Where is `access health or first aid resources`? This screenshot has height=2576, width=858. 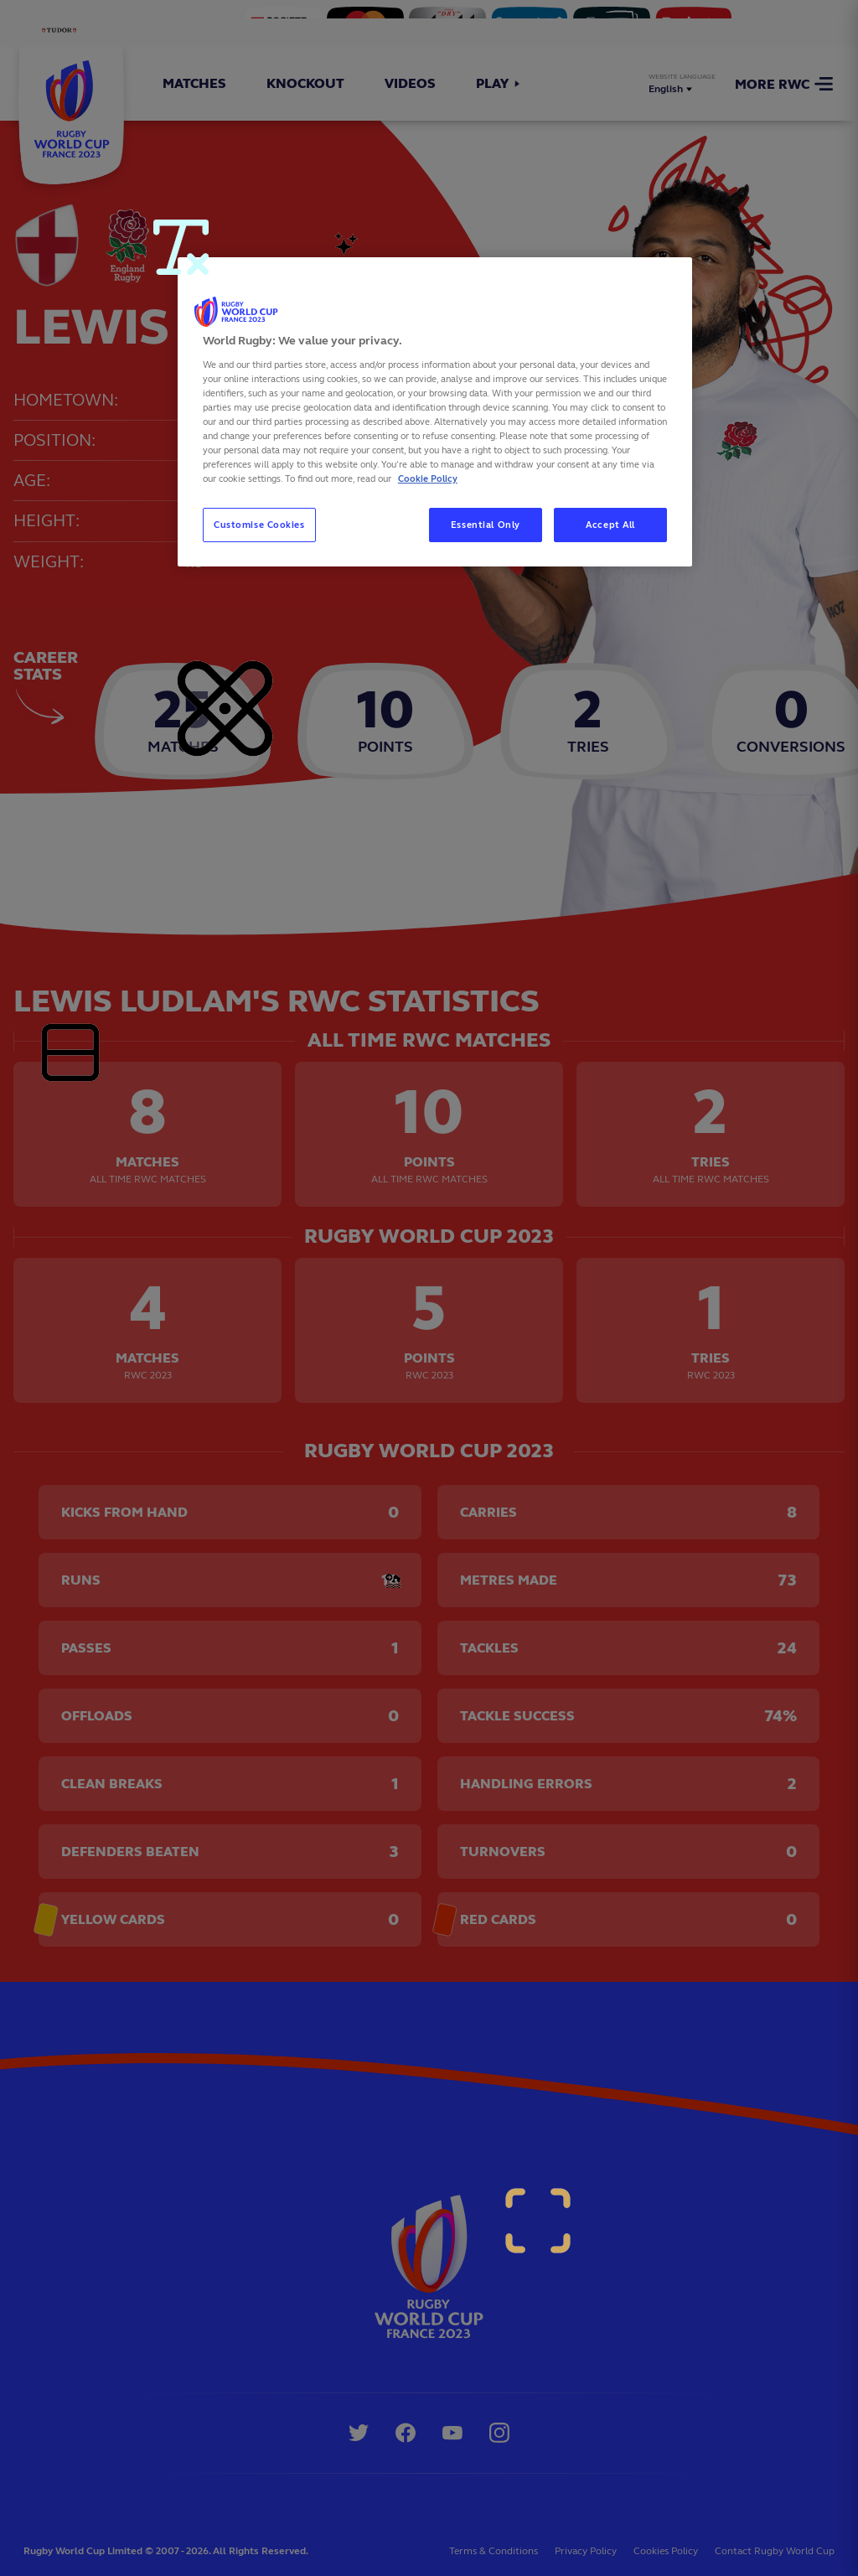 access health or first aid resources is located at coordinates (225, 708).